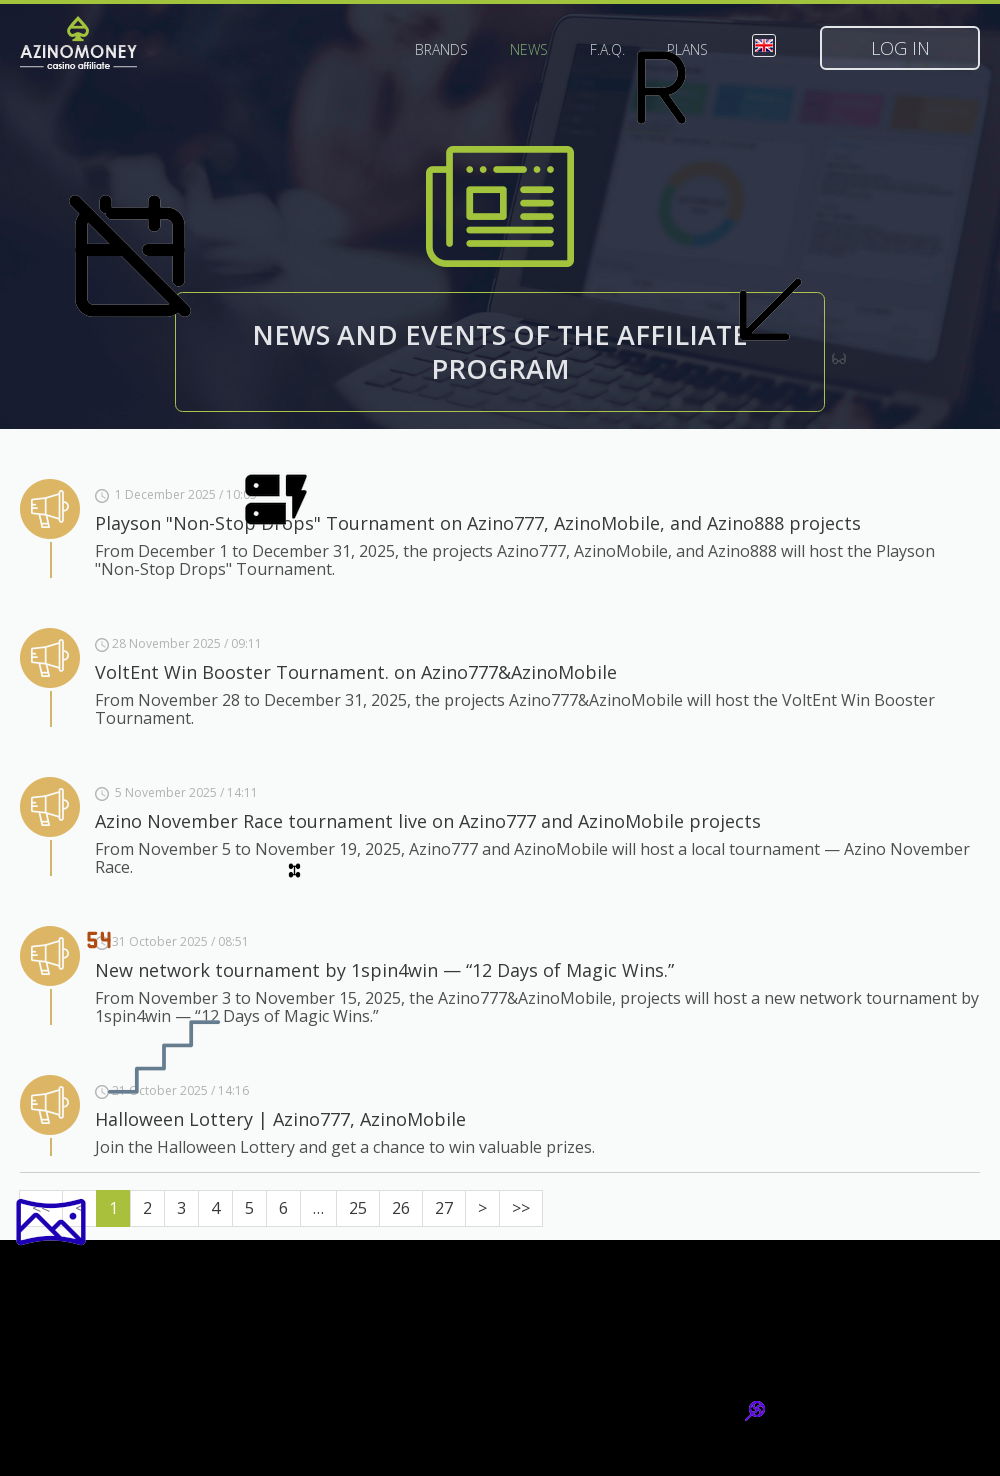 This screenshot has width=1000, height=1476. What do you see at coordinates (276, 499) in the screenshot?
I see `access dynamic or auto-generated forms` at bounding box center [276, 499].